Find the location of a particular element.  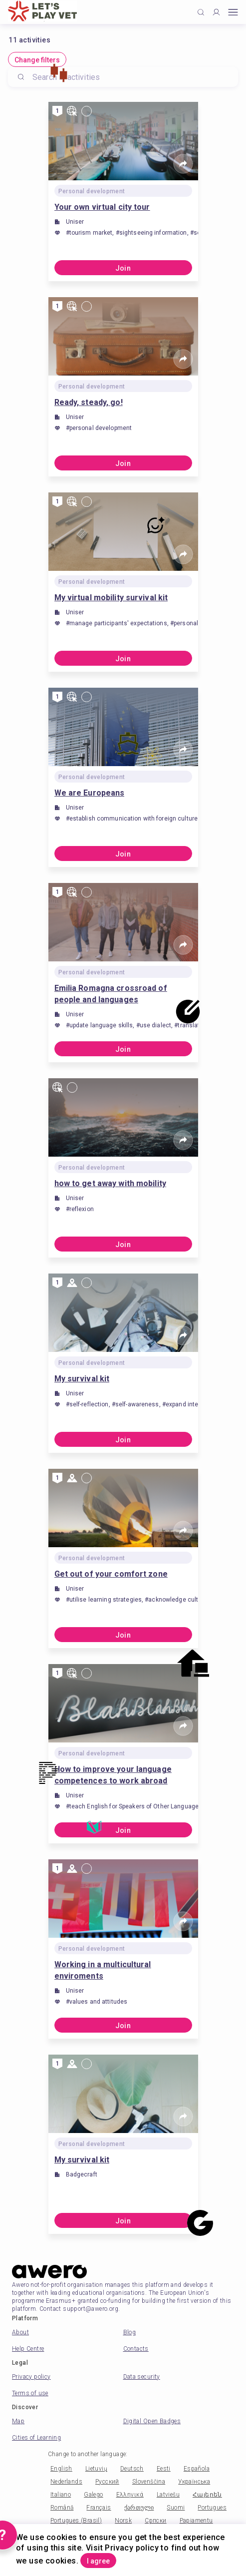

select ship or boat transportation is located at coordinates (128, 744).